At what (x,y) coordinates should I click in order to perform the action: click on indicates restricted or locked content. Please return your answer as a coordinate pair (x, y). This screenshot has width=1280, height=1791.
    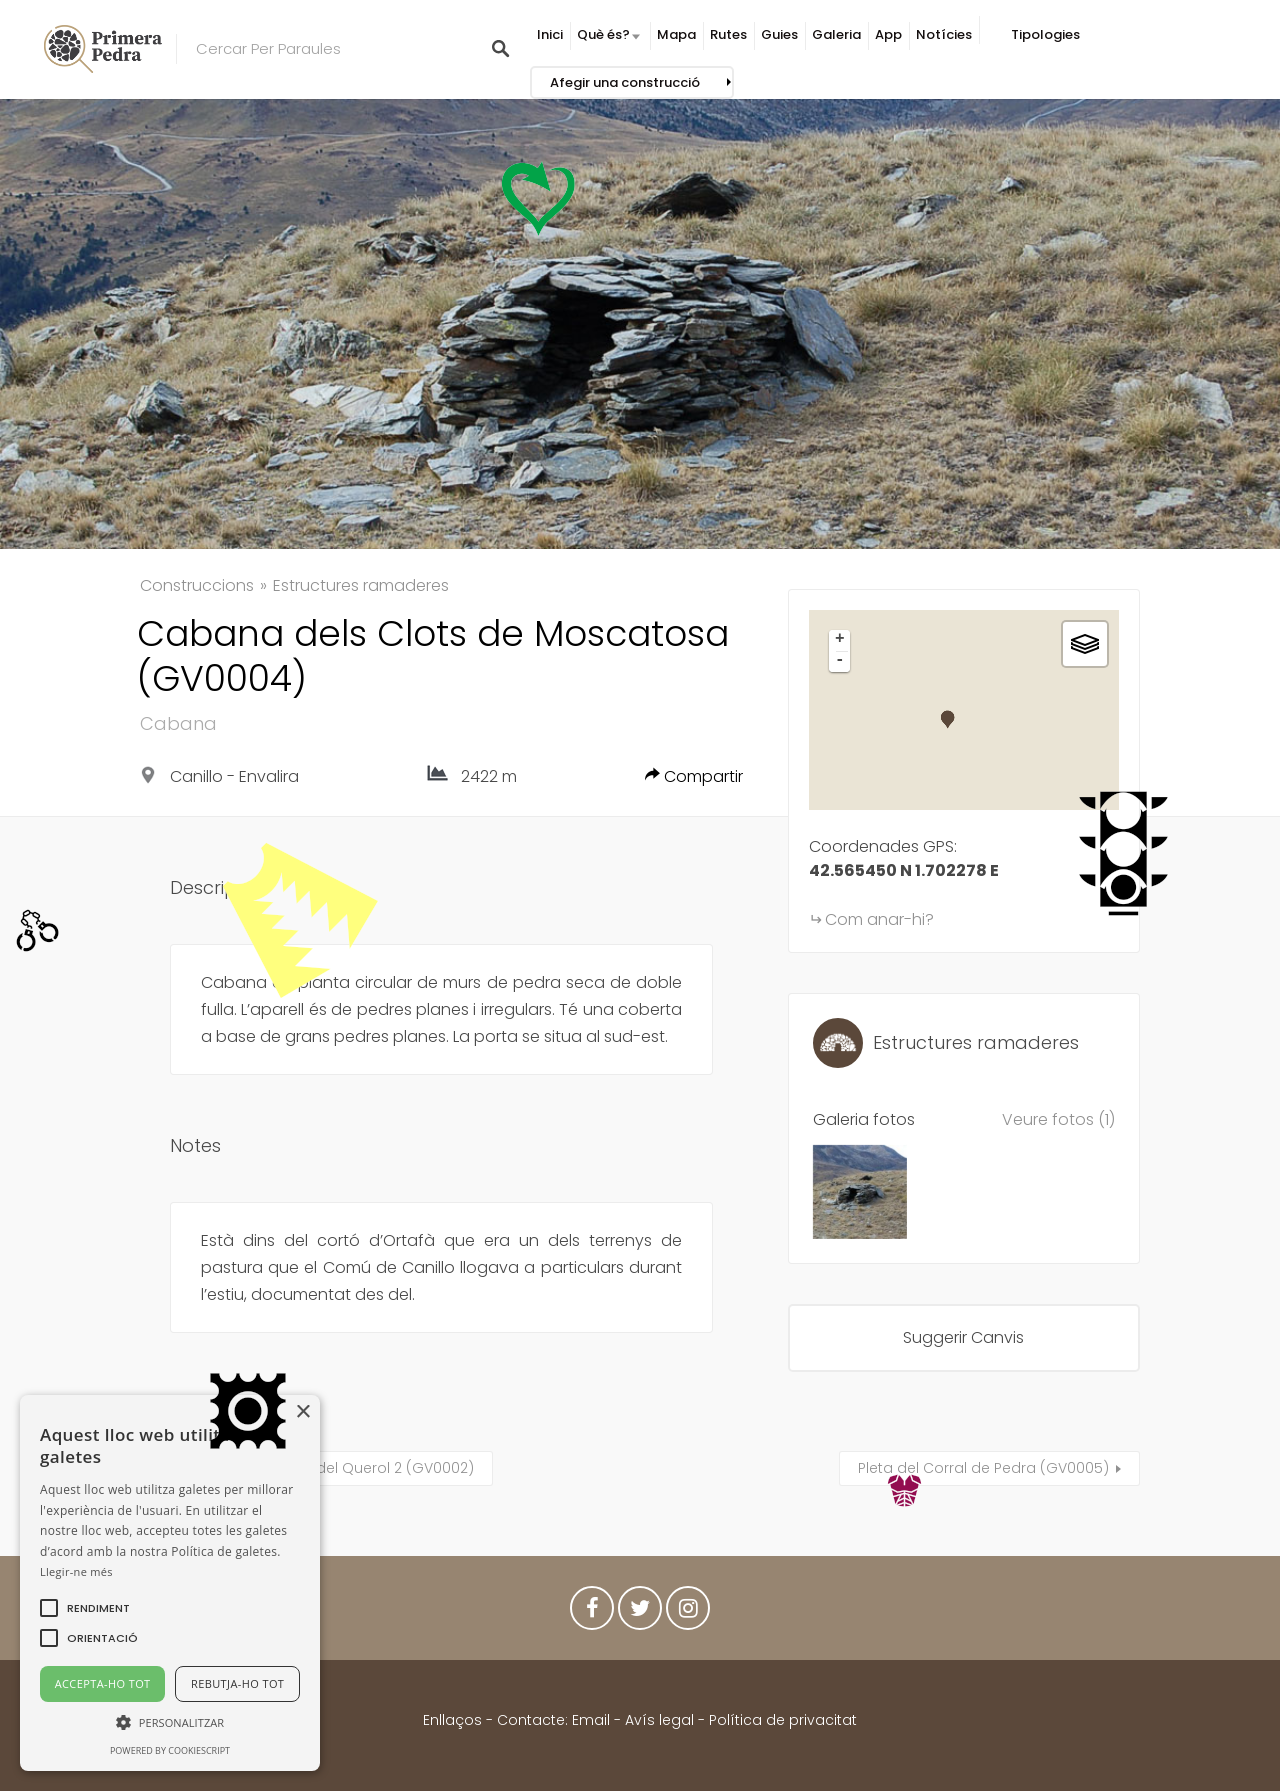
    Looking at the image, I should click on (37, 930).